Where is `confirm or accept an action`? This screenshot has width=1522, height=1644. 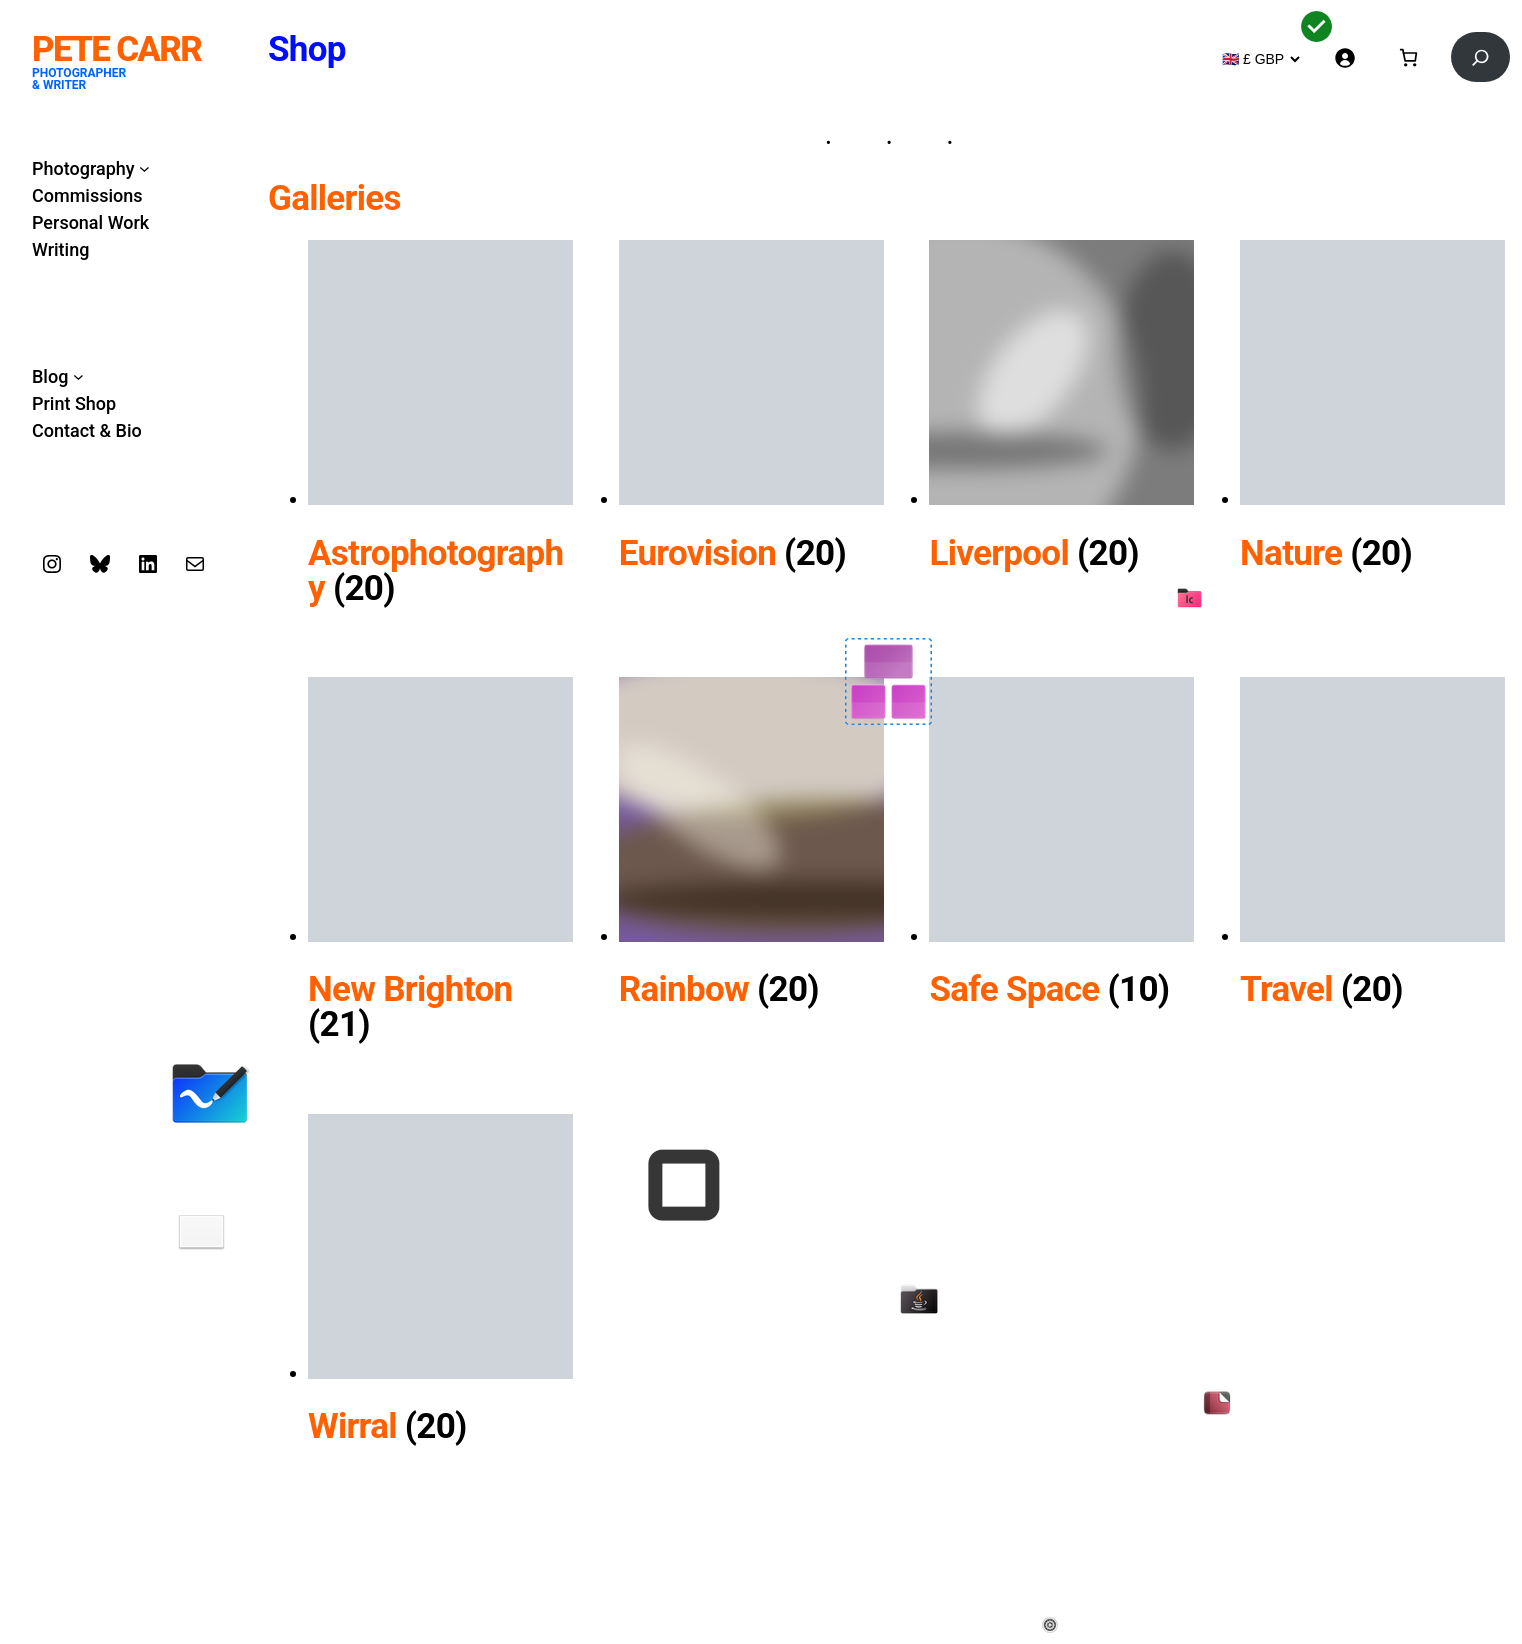
confirm or accept an action is located at coordinates (1316, 26).